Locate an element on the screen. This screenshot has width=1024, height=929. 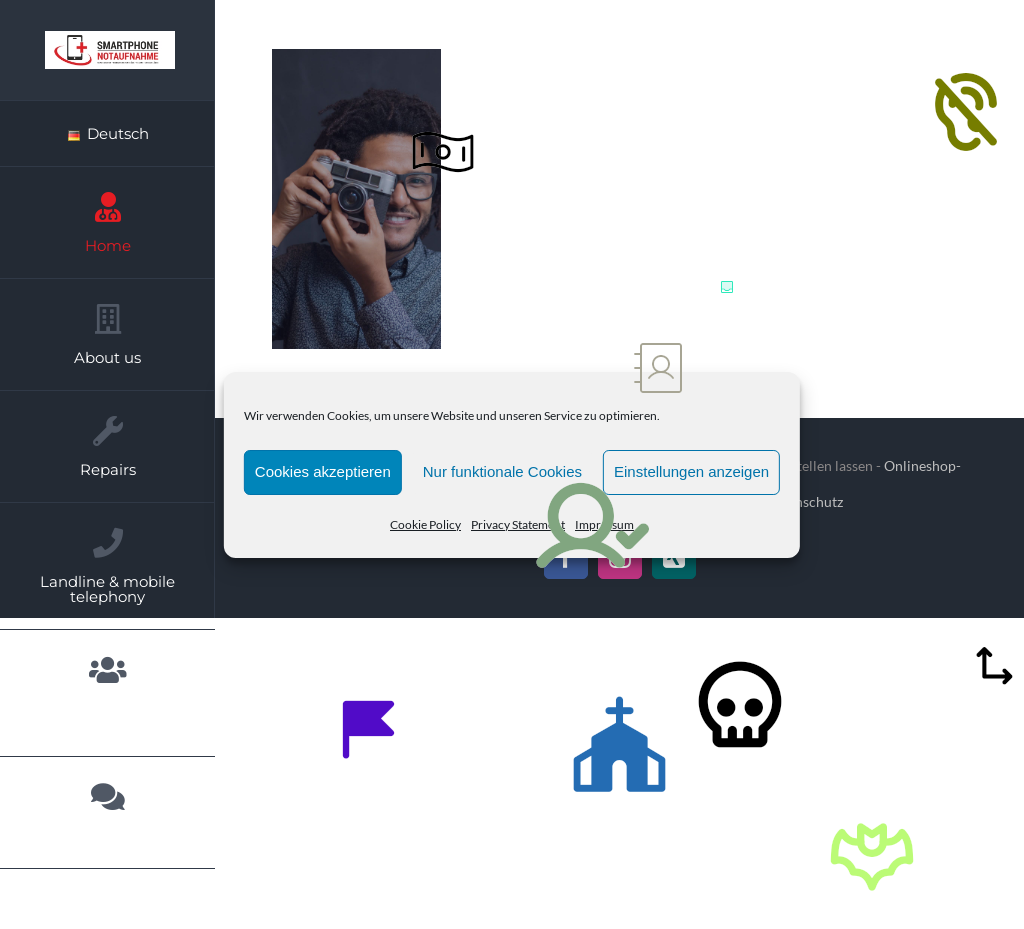
flag or bookmark an item is located at coordinates (368, 726).